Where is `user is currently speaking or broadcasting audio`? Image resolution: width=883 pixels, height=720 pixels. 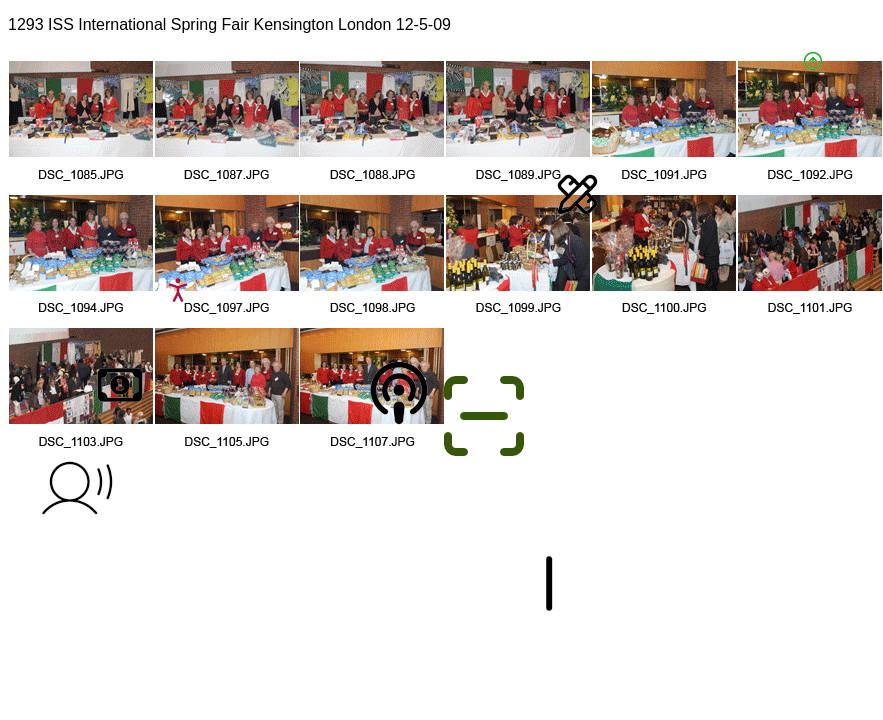
user is currently speaking or broadcasting audio is located at coordinates (76, 488).